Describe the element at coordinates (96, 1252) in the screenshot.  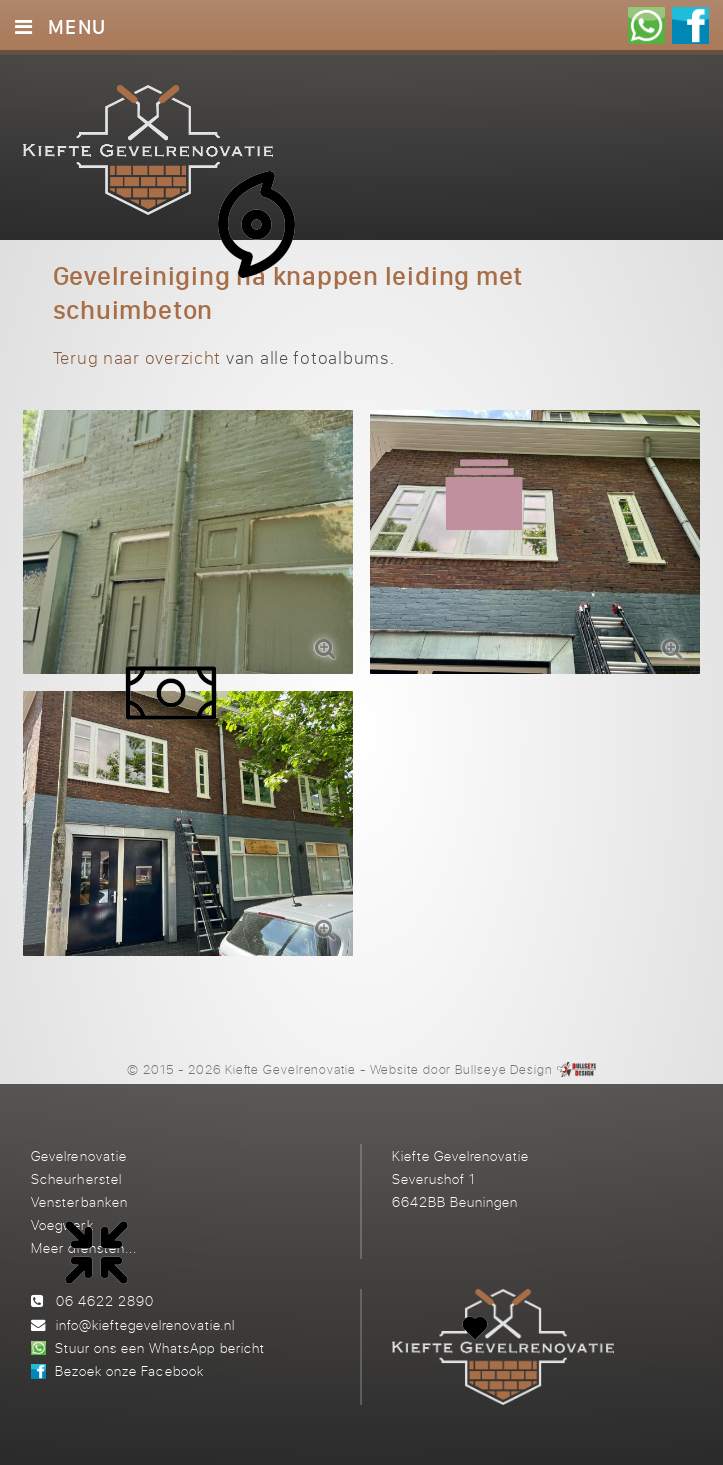
I see `exit fullscreen mode` at that location.